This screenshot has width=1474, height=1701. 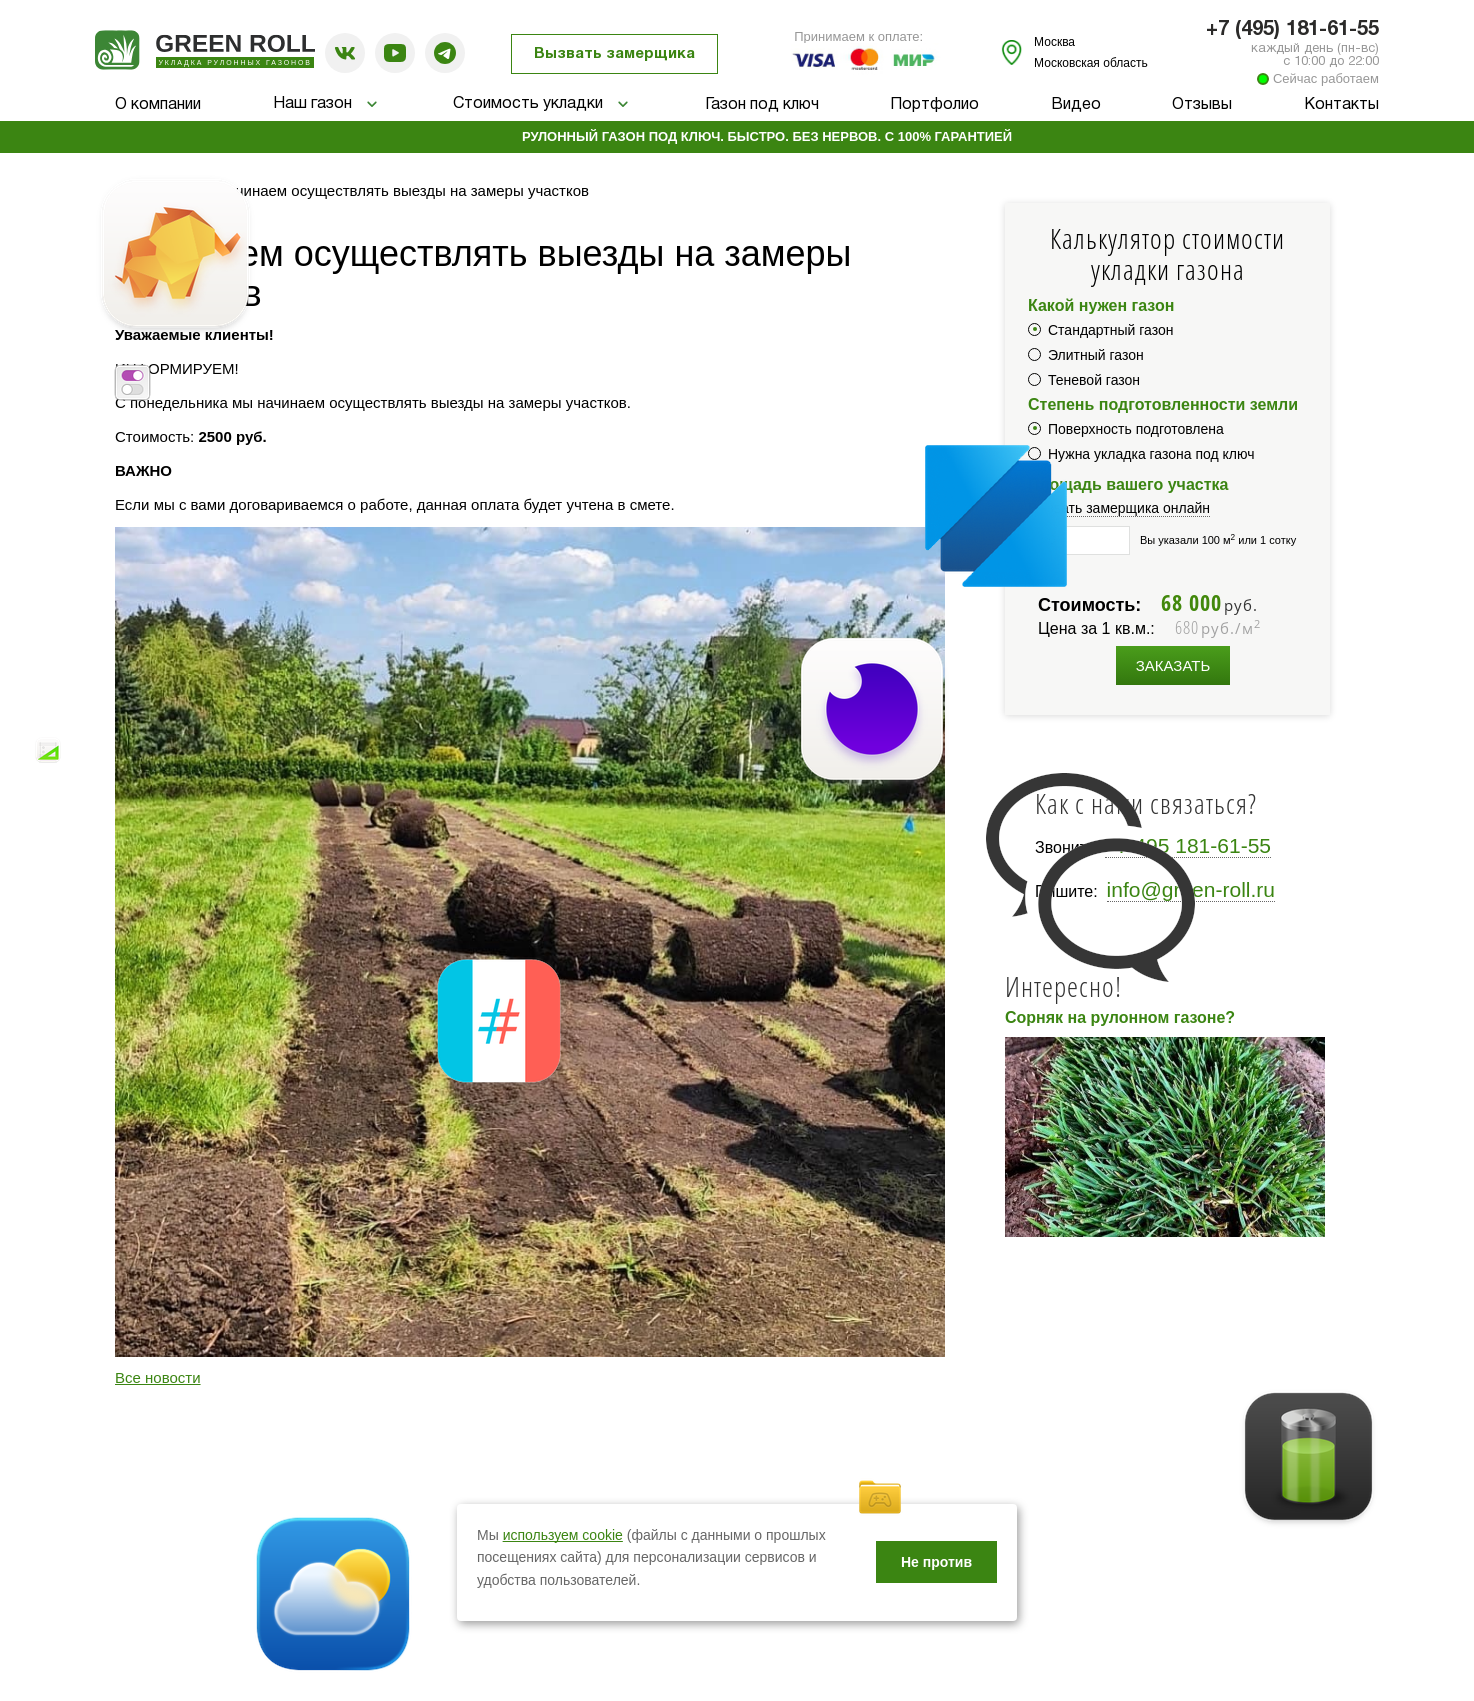 I want to click on open internal company application, so click(x=996, y=516).